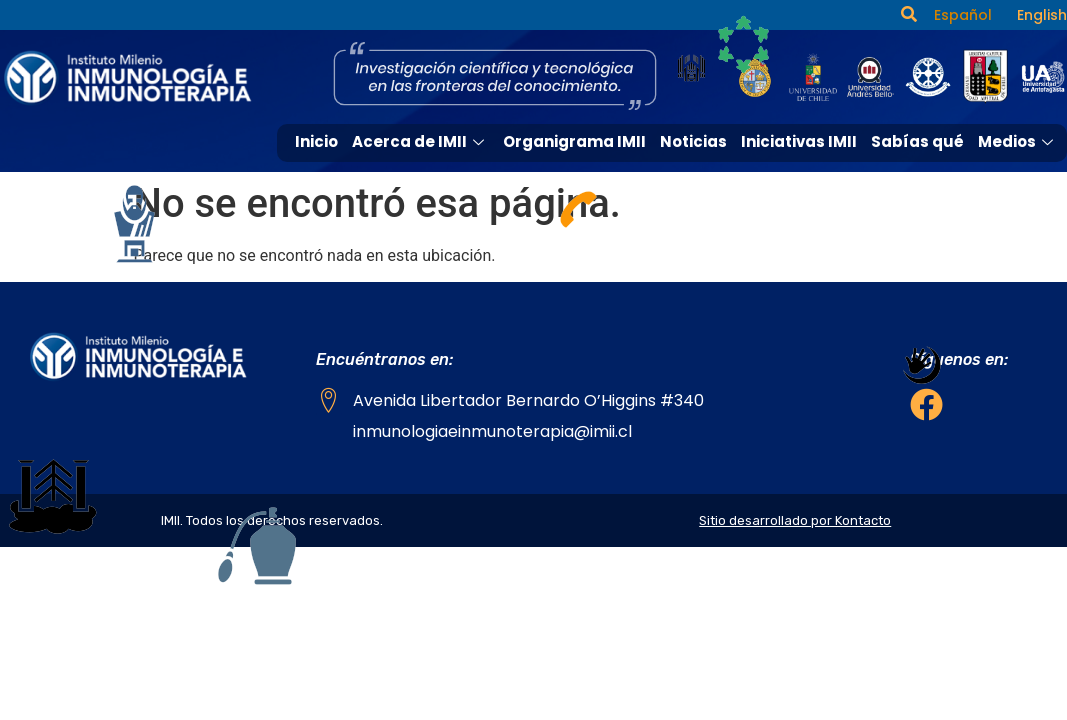  Describe the element at coordinates (743, 44) in the screenshot. I see `view players in a game lobby` at that location.